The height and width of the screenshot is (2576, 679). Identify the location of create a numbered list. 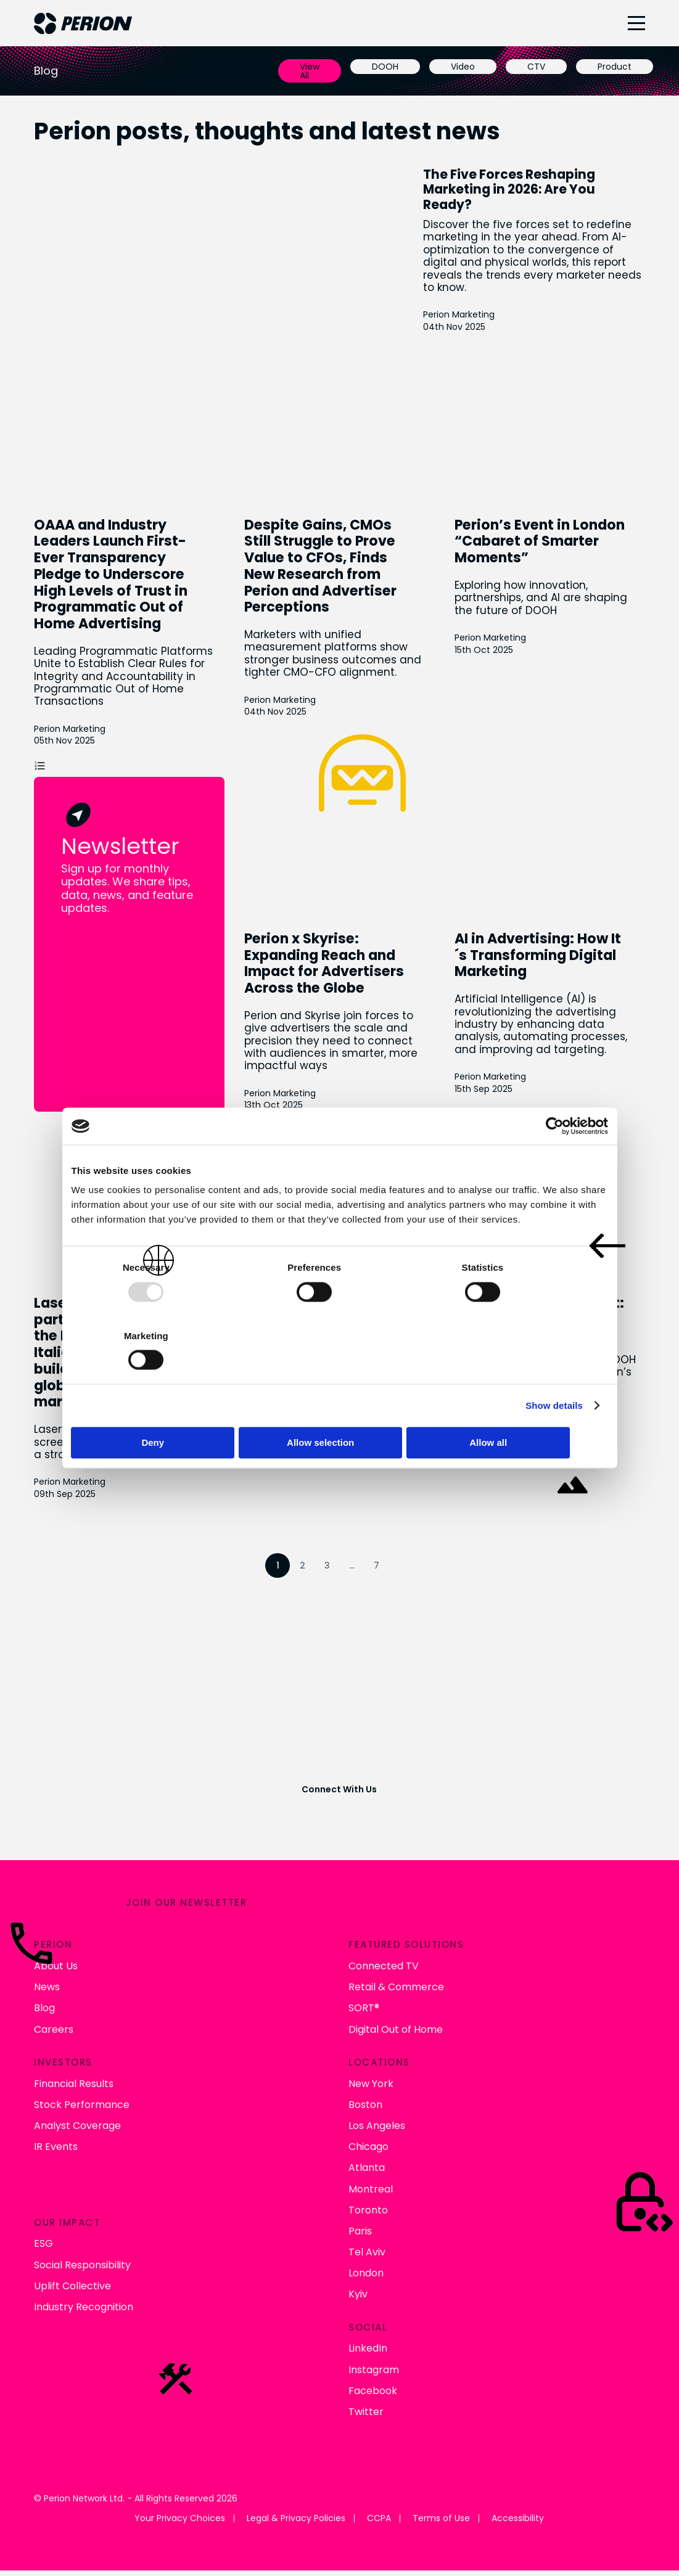
(40, 766).